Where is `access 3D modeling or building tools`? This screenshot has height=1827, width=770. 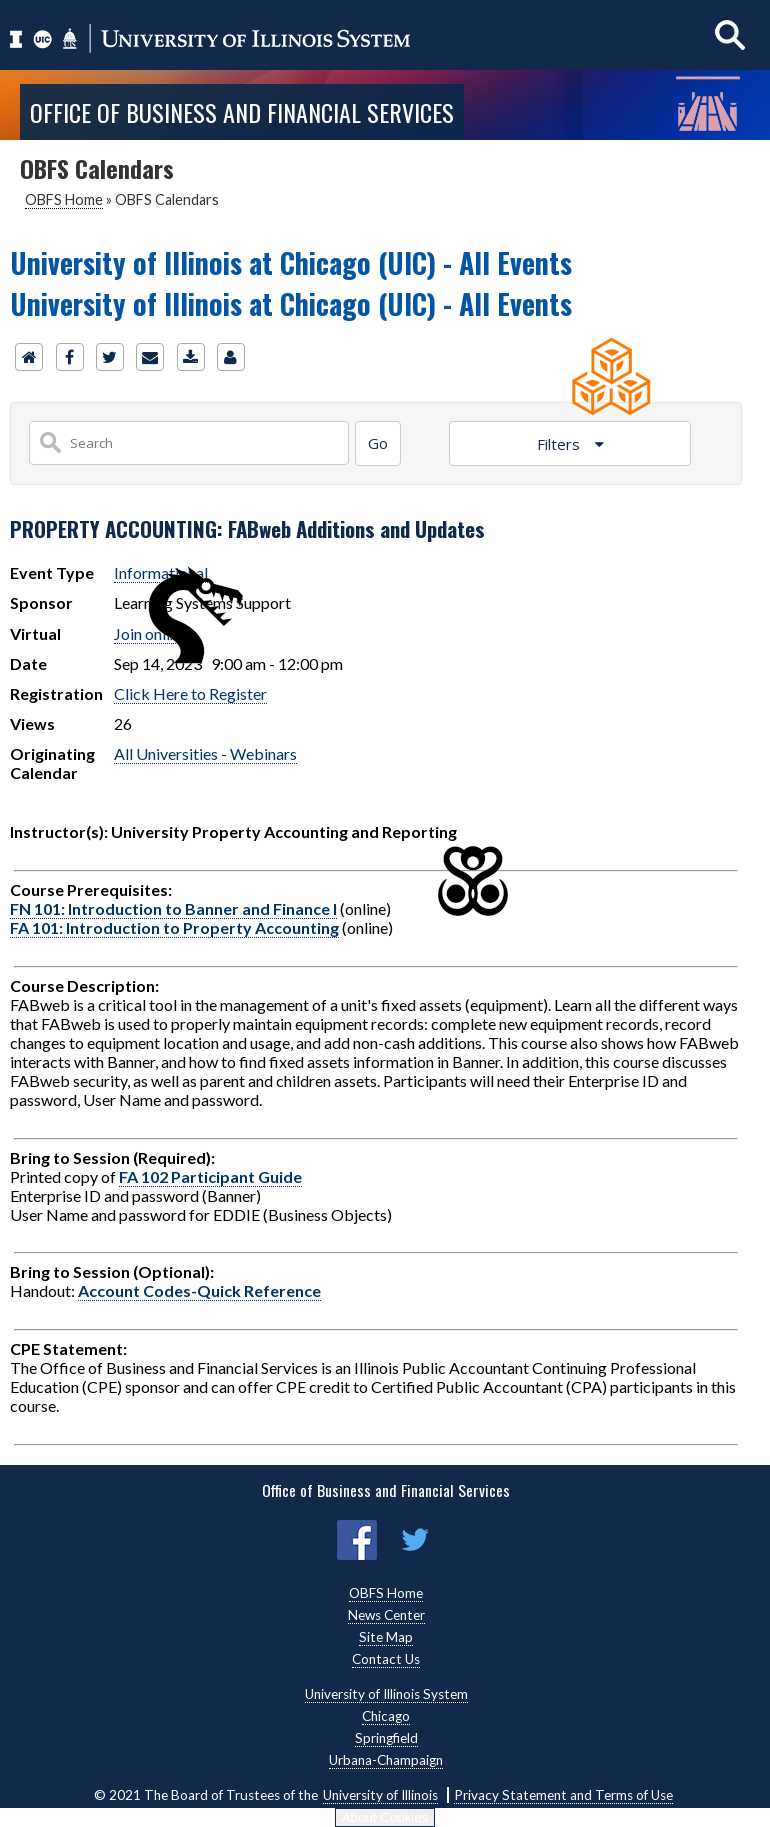
access 3D modeling or building tools is located at coordinates (611, 376).